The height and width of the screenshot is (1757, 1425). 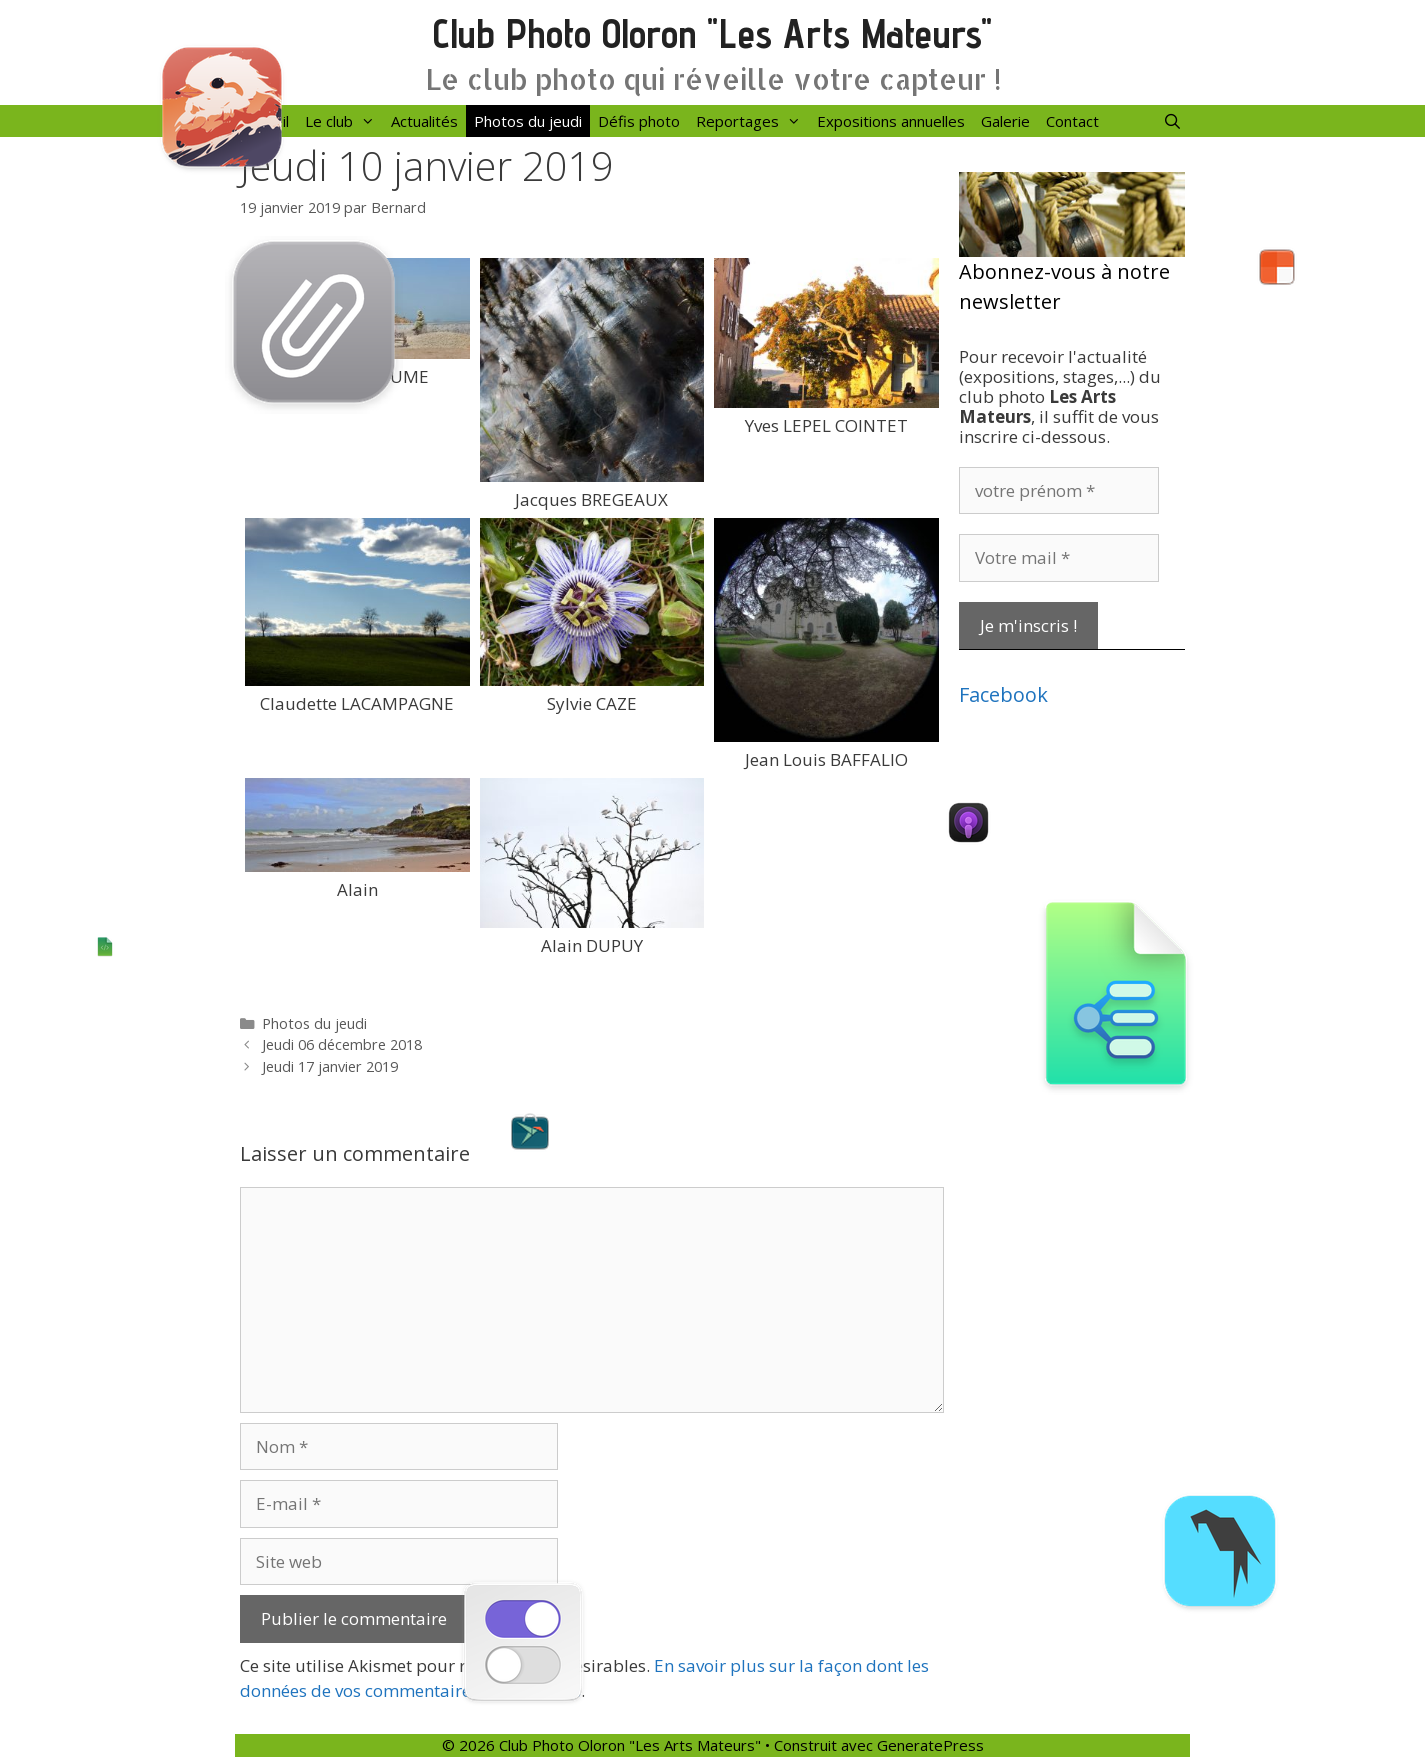 I want to click on open halloy IRC client, so click(x=222, y=107).